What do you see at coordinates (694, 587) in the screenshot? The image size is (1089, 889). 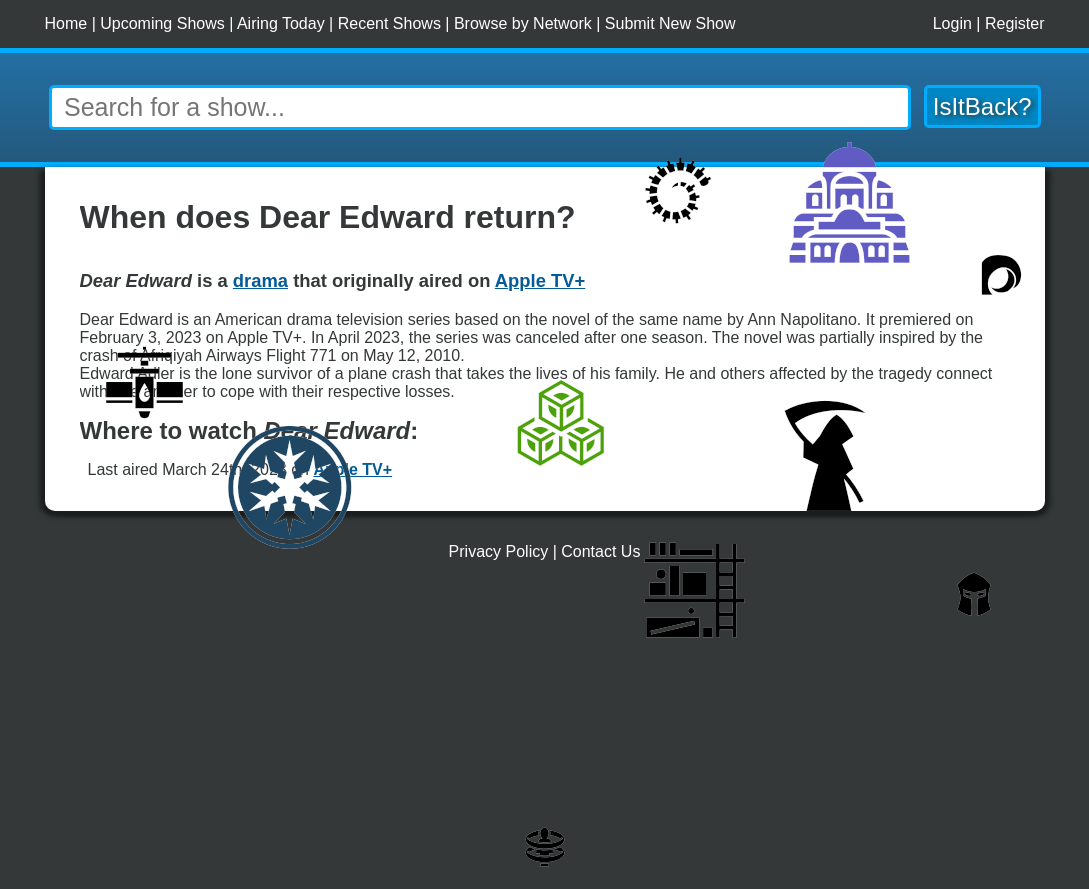 I see `access warehouse inventory management` at bounding box center [694, 587].